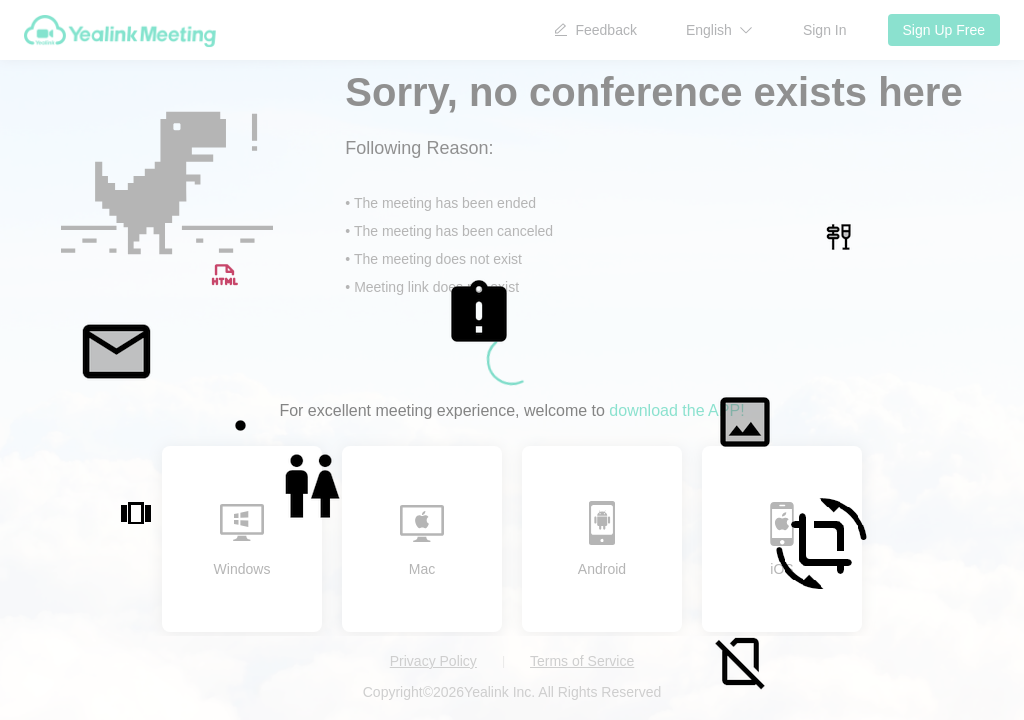  Describe the element at coordinates (745, 422) in the screenshot. I see `view image or photo` at that location.